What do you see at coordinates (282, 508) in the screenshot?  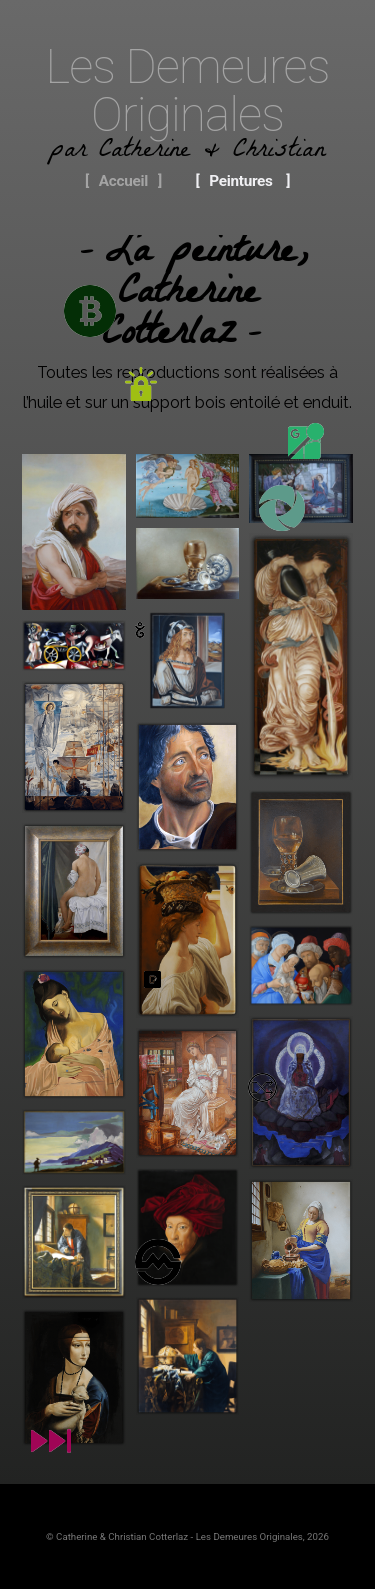 I see `appium logo - open source mobile automation testing framework` at bounding box center [282, 508].